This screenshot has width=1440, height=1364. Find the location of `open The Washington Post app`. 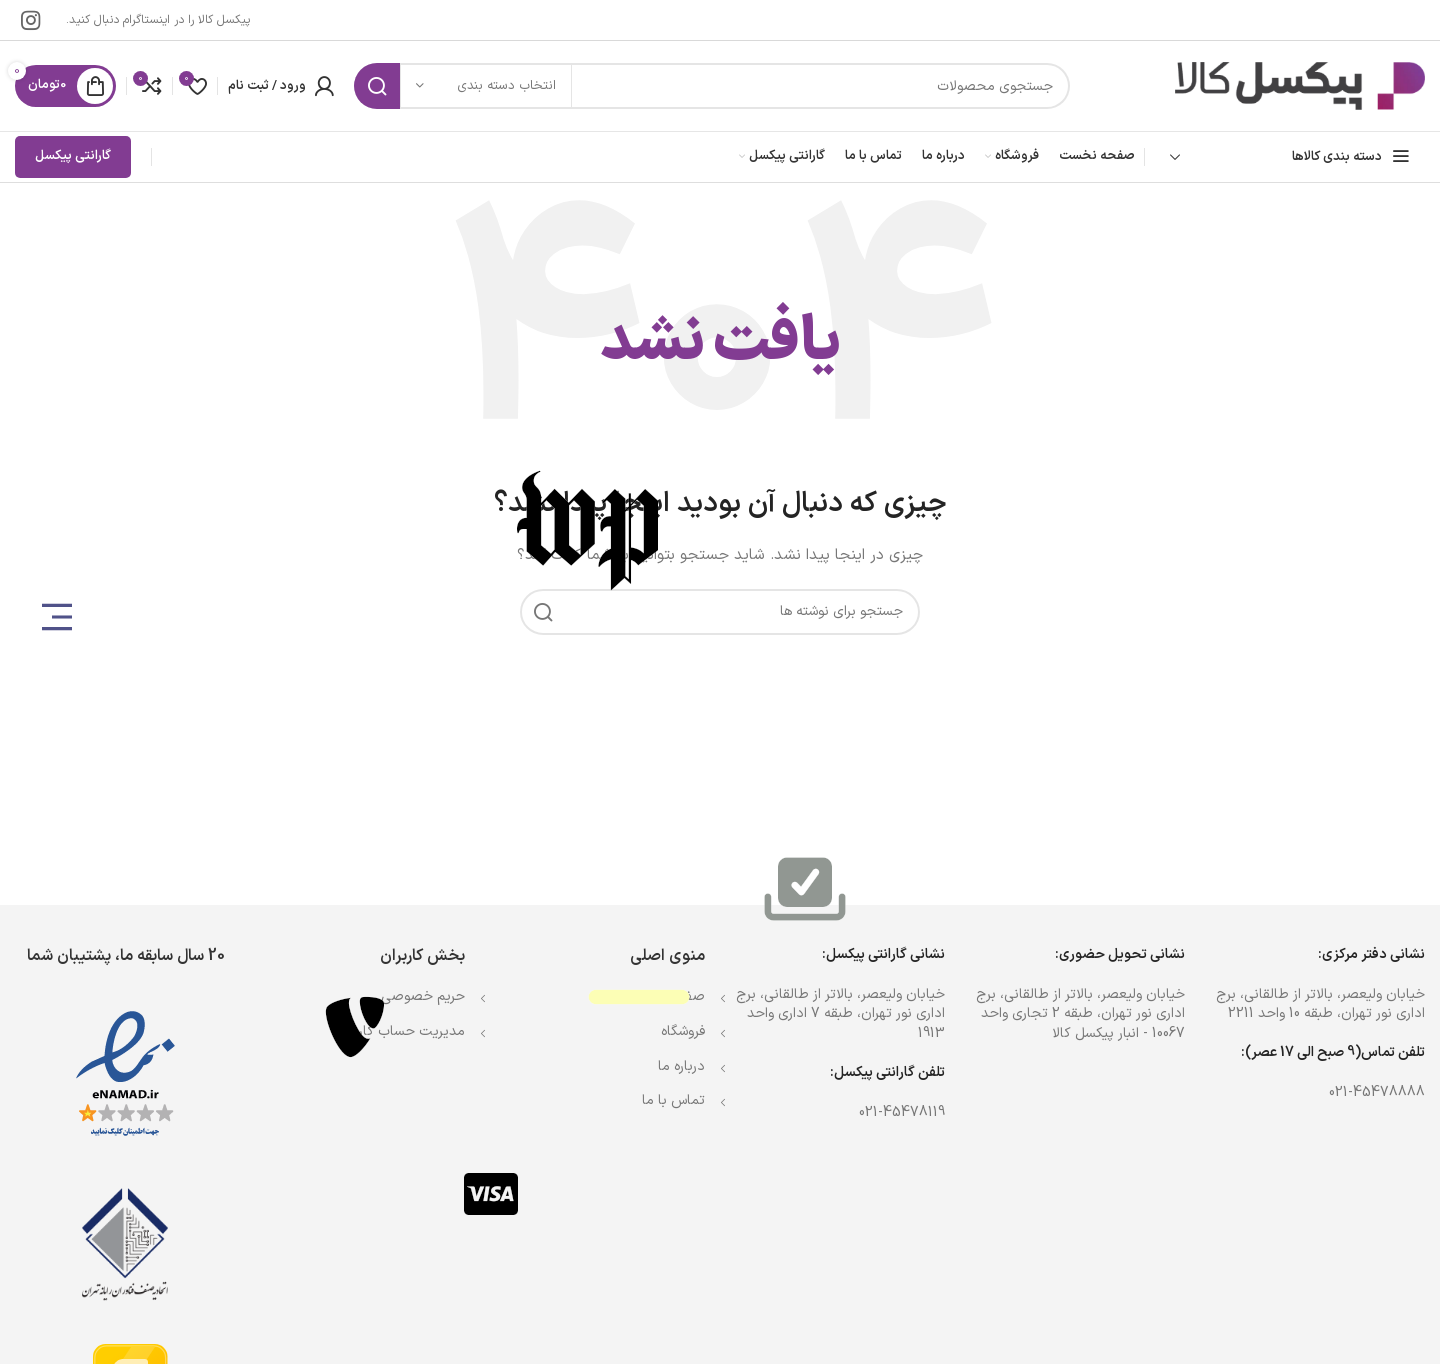

open The Washington Post app is located at coordinates (587, 530).